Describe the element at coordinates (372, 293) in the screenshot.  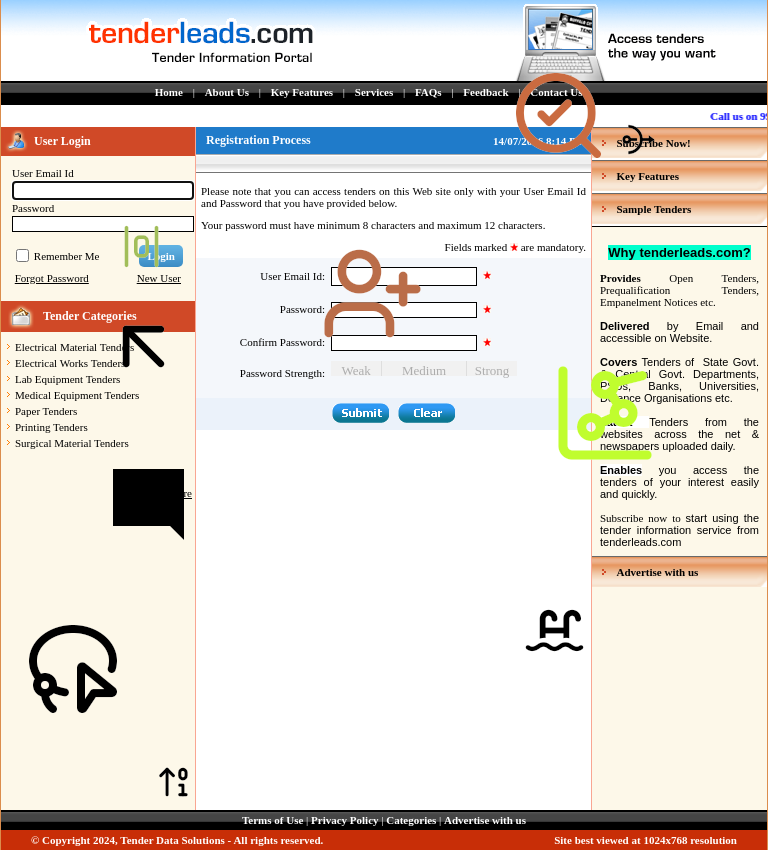
I see `add a new contact or friend` at that location.